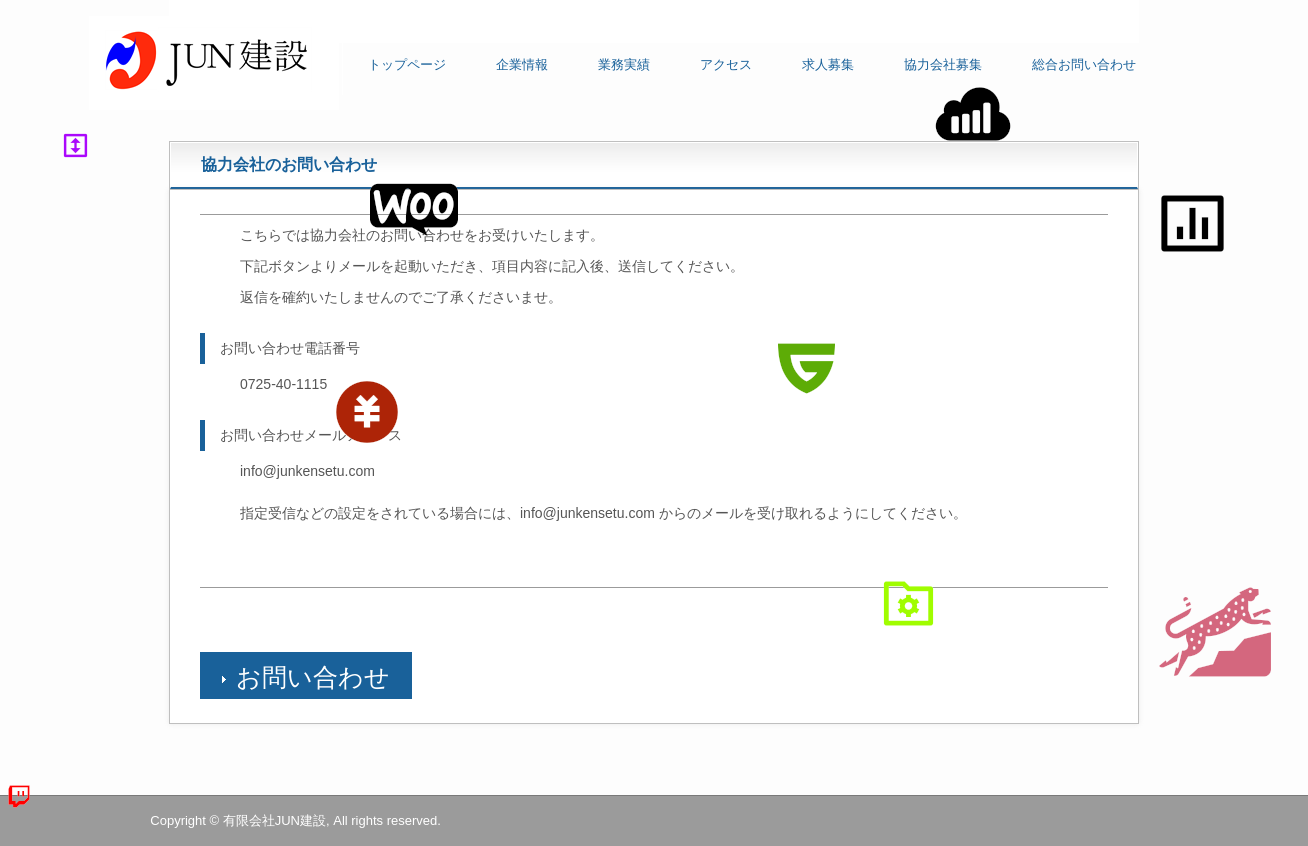  I want to click on access folder settings or preferences, so click(908, 603).